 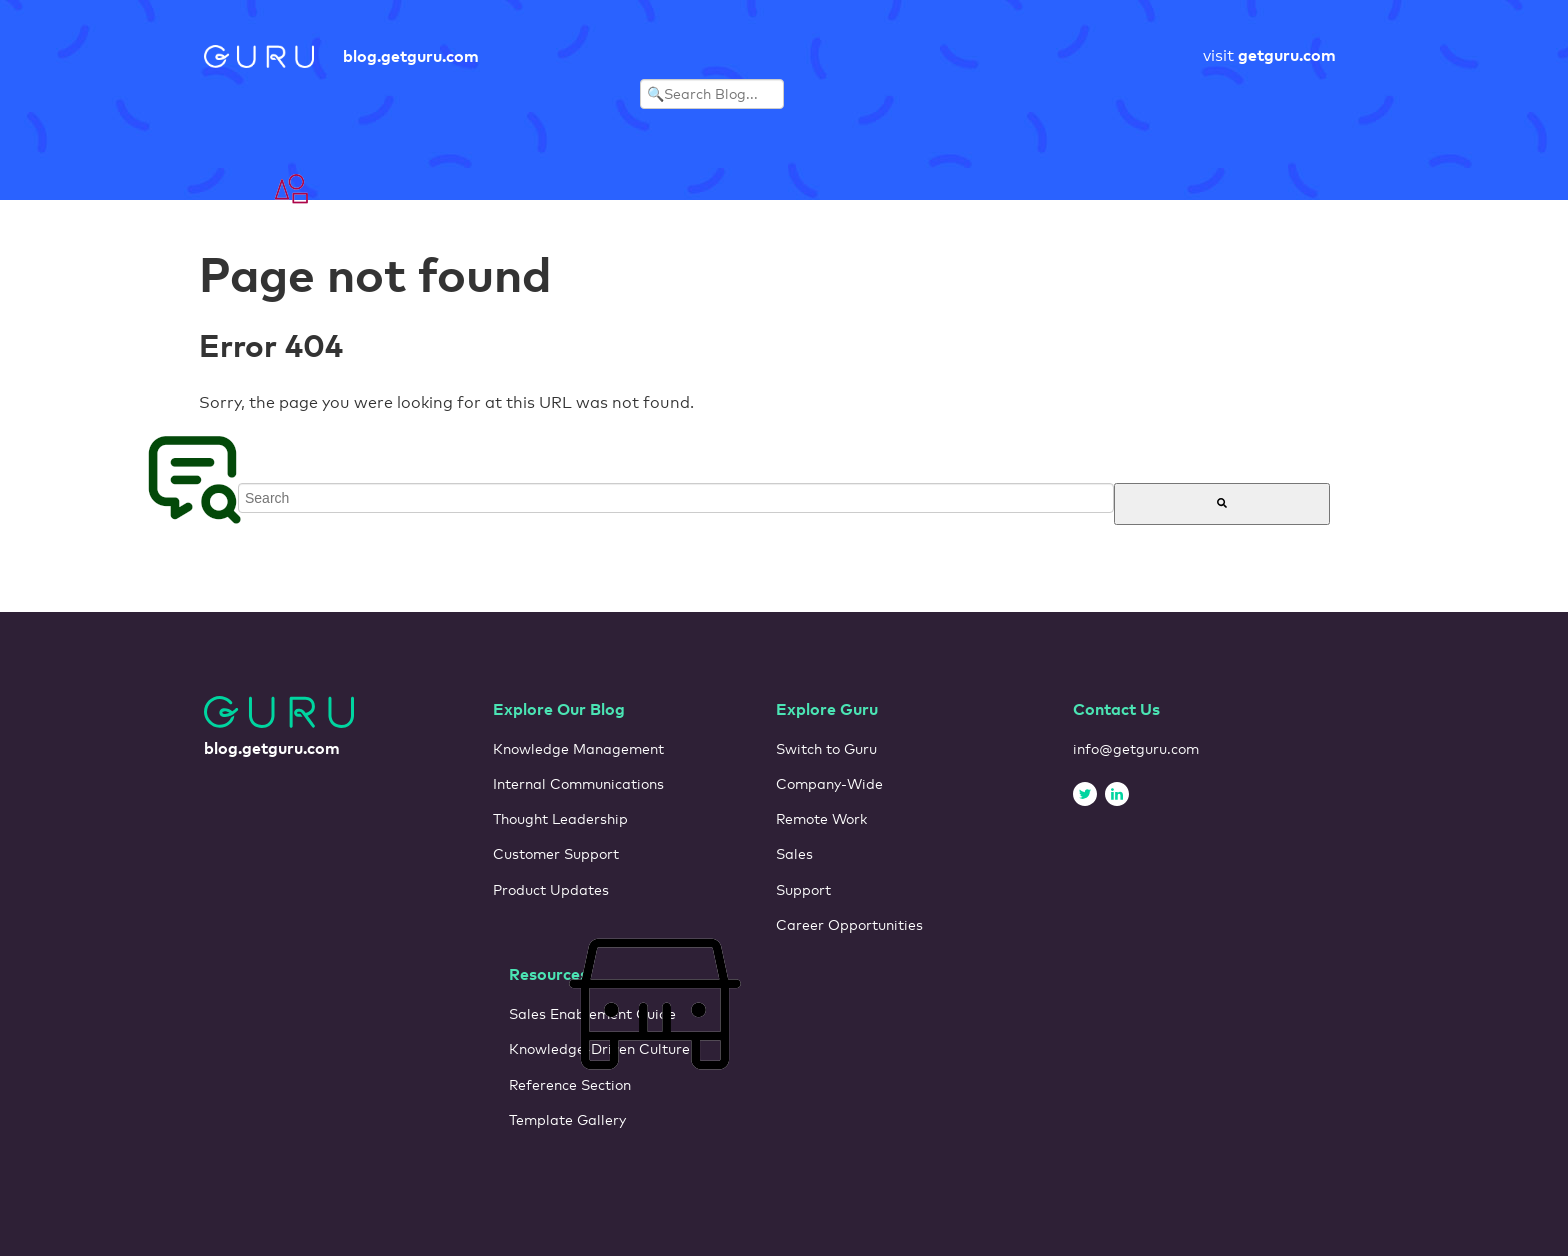 What do you see at coordinates (655, 1007) in the screenshot?
I see `select jeep or off-road vehicle type` at bounding box center [655, 1007].